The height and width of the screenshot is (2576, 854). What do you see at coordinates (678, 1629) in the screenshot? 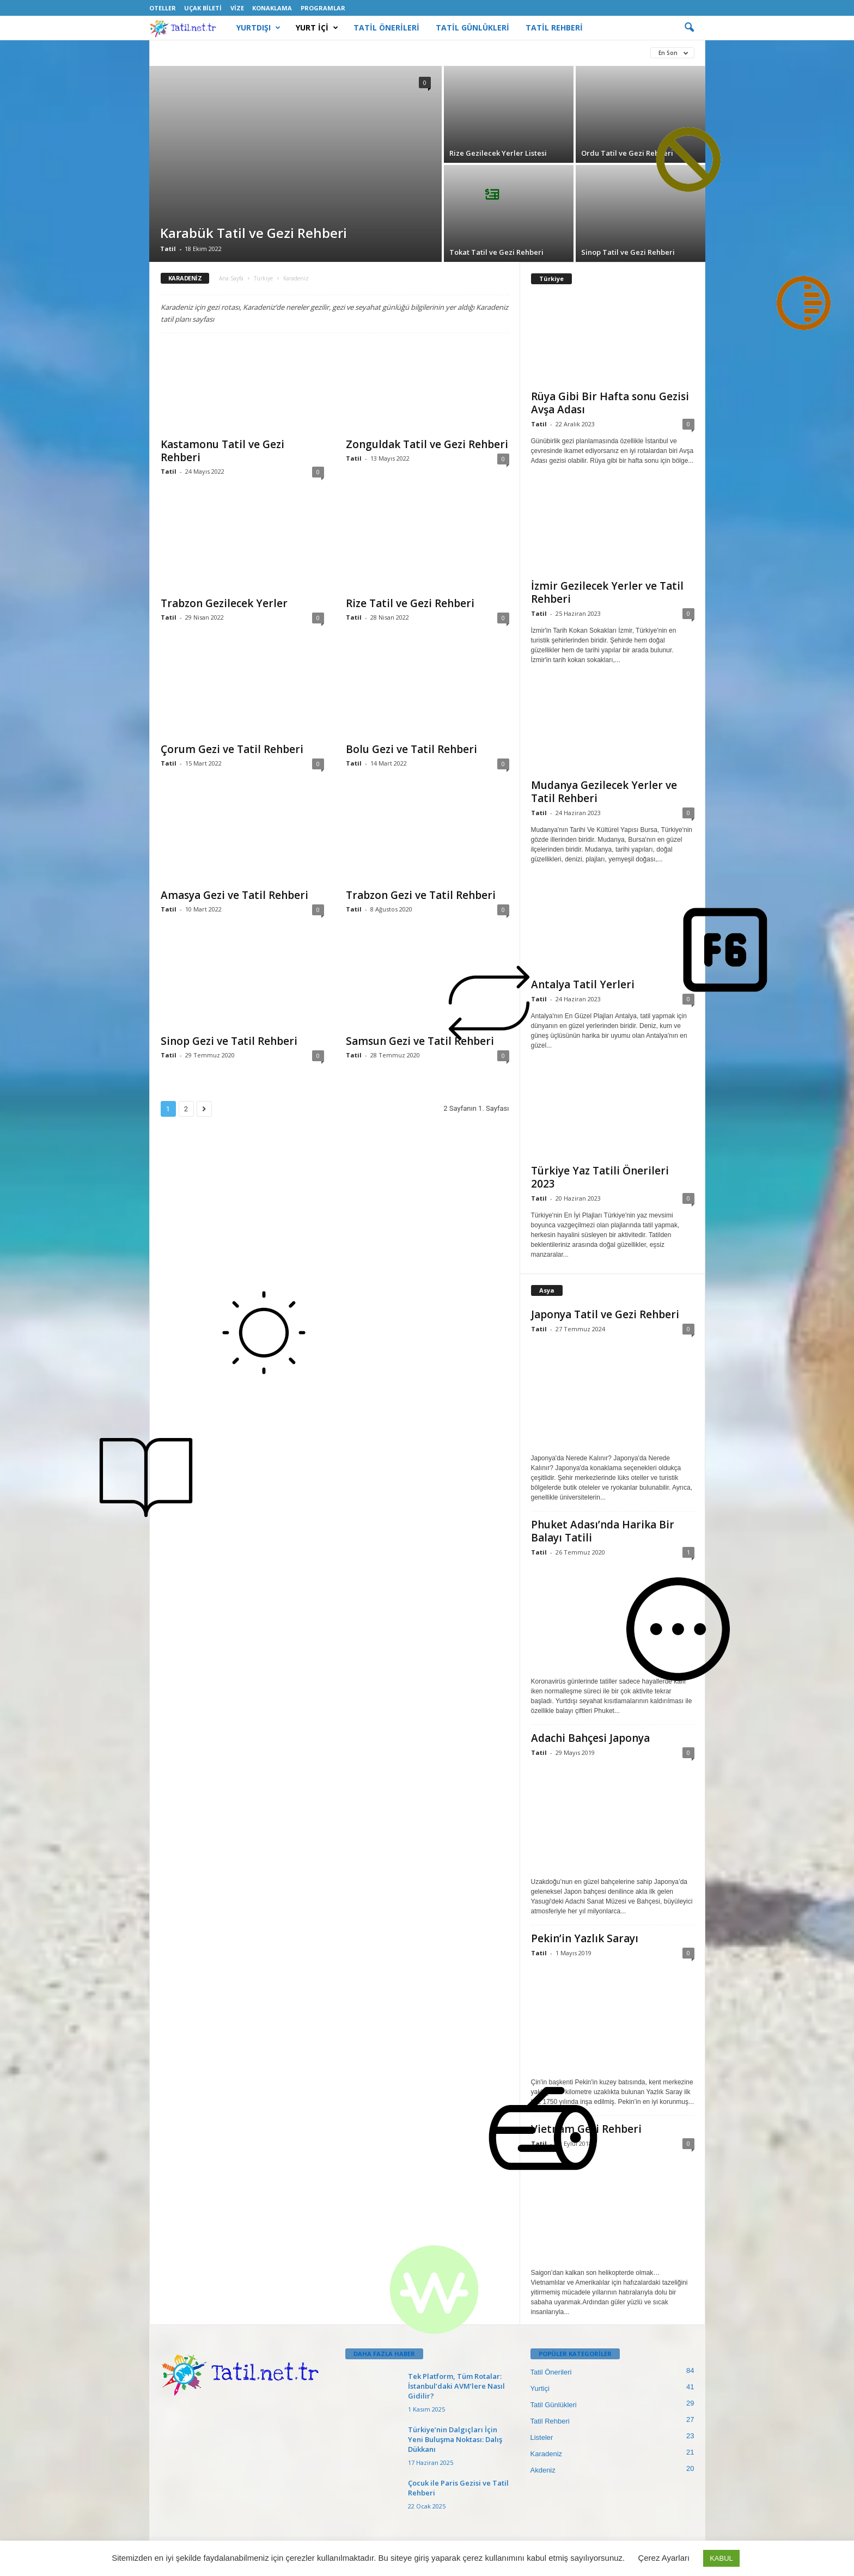
I see `open more options menu` at bounding box center [678, 1629].